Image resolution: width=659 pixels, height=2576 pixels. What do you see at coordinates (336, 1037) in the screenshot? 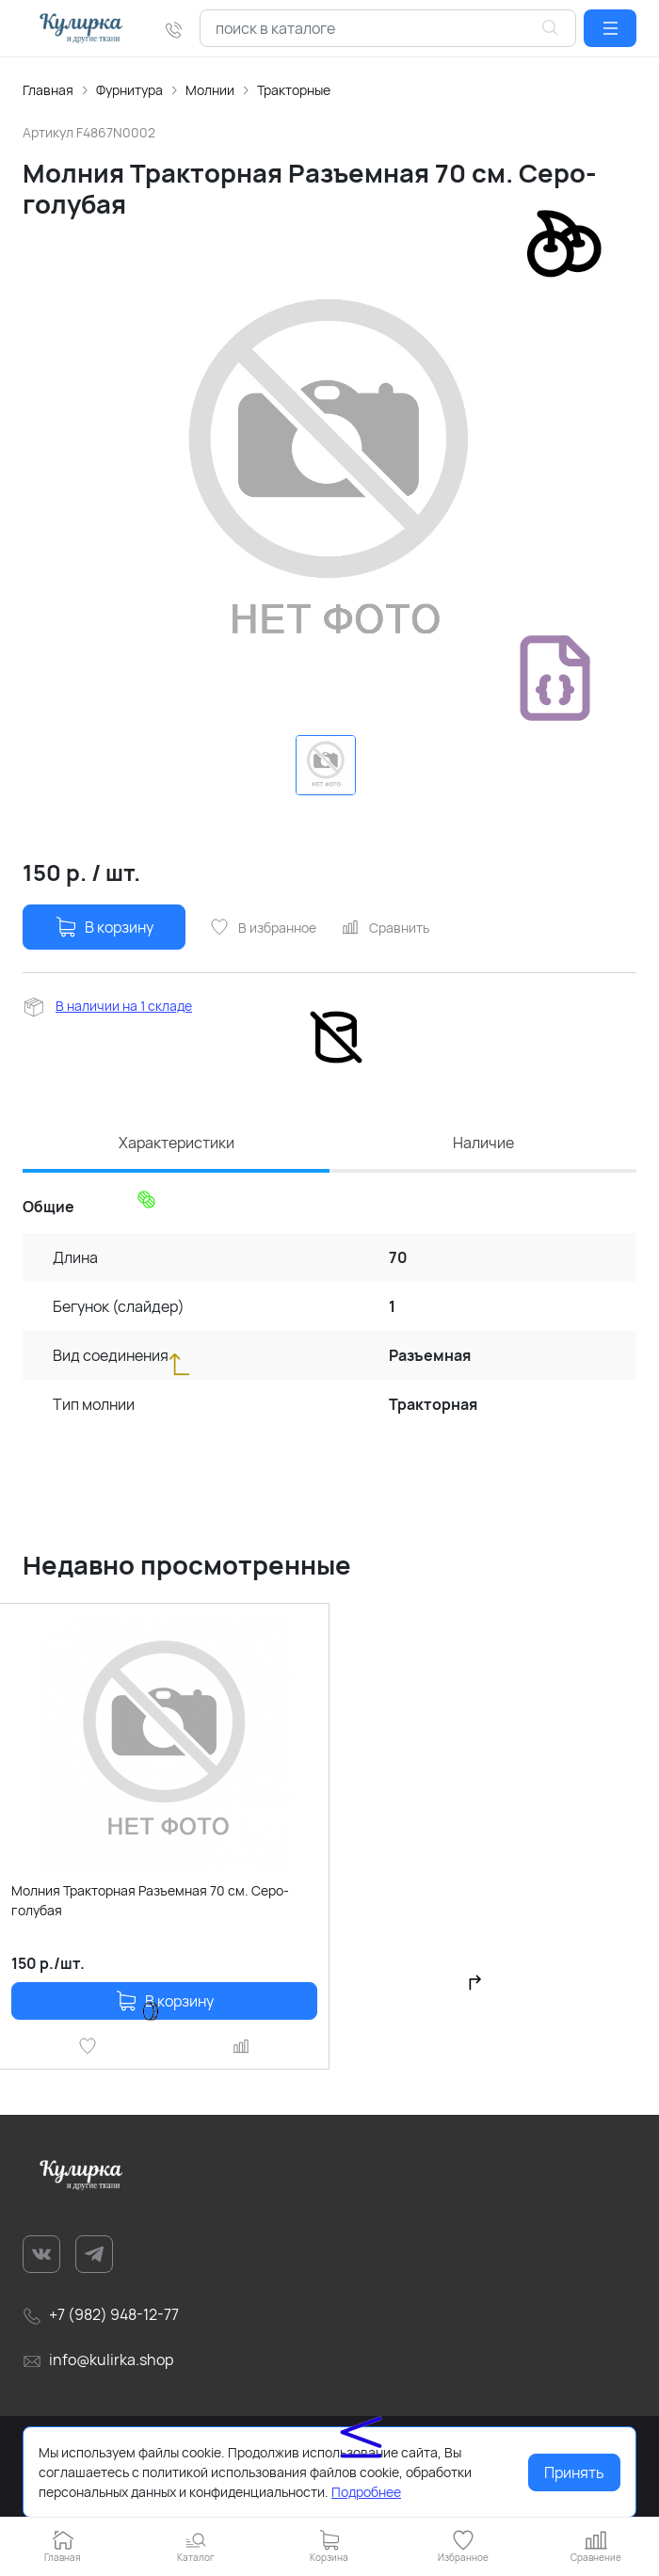
I see `database or storage unavailable` at bounding box center [336, 1037].